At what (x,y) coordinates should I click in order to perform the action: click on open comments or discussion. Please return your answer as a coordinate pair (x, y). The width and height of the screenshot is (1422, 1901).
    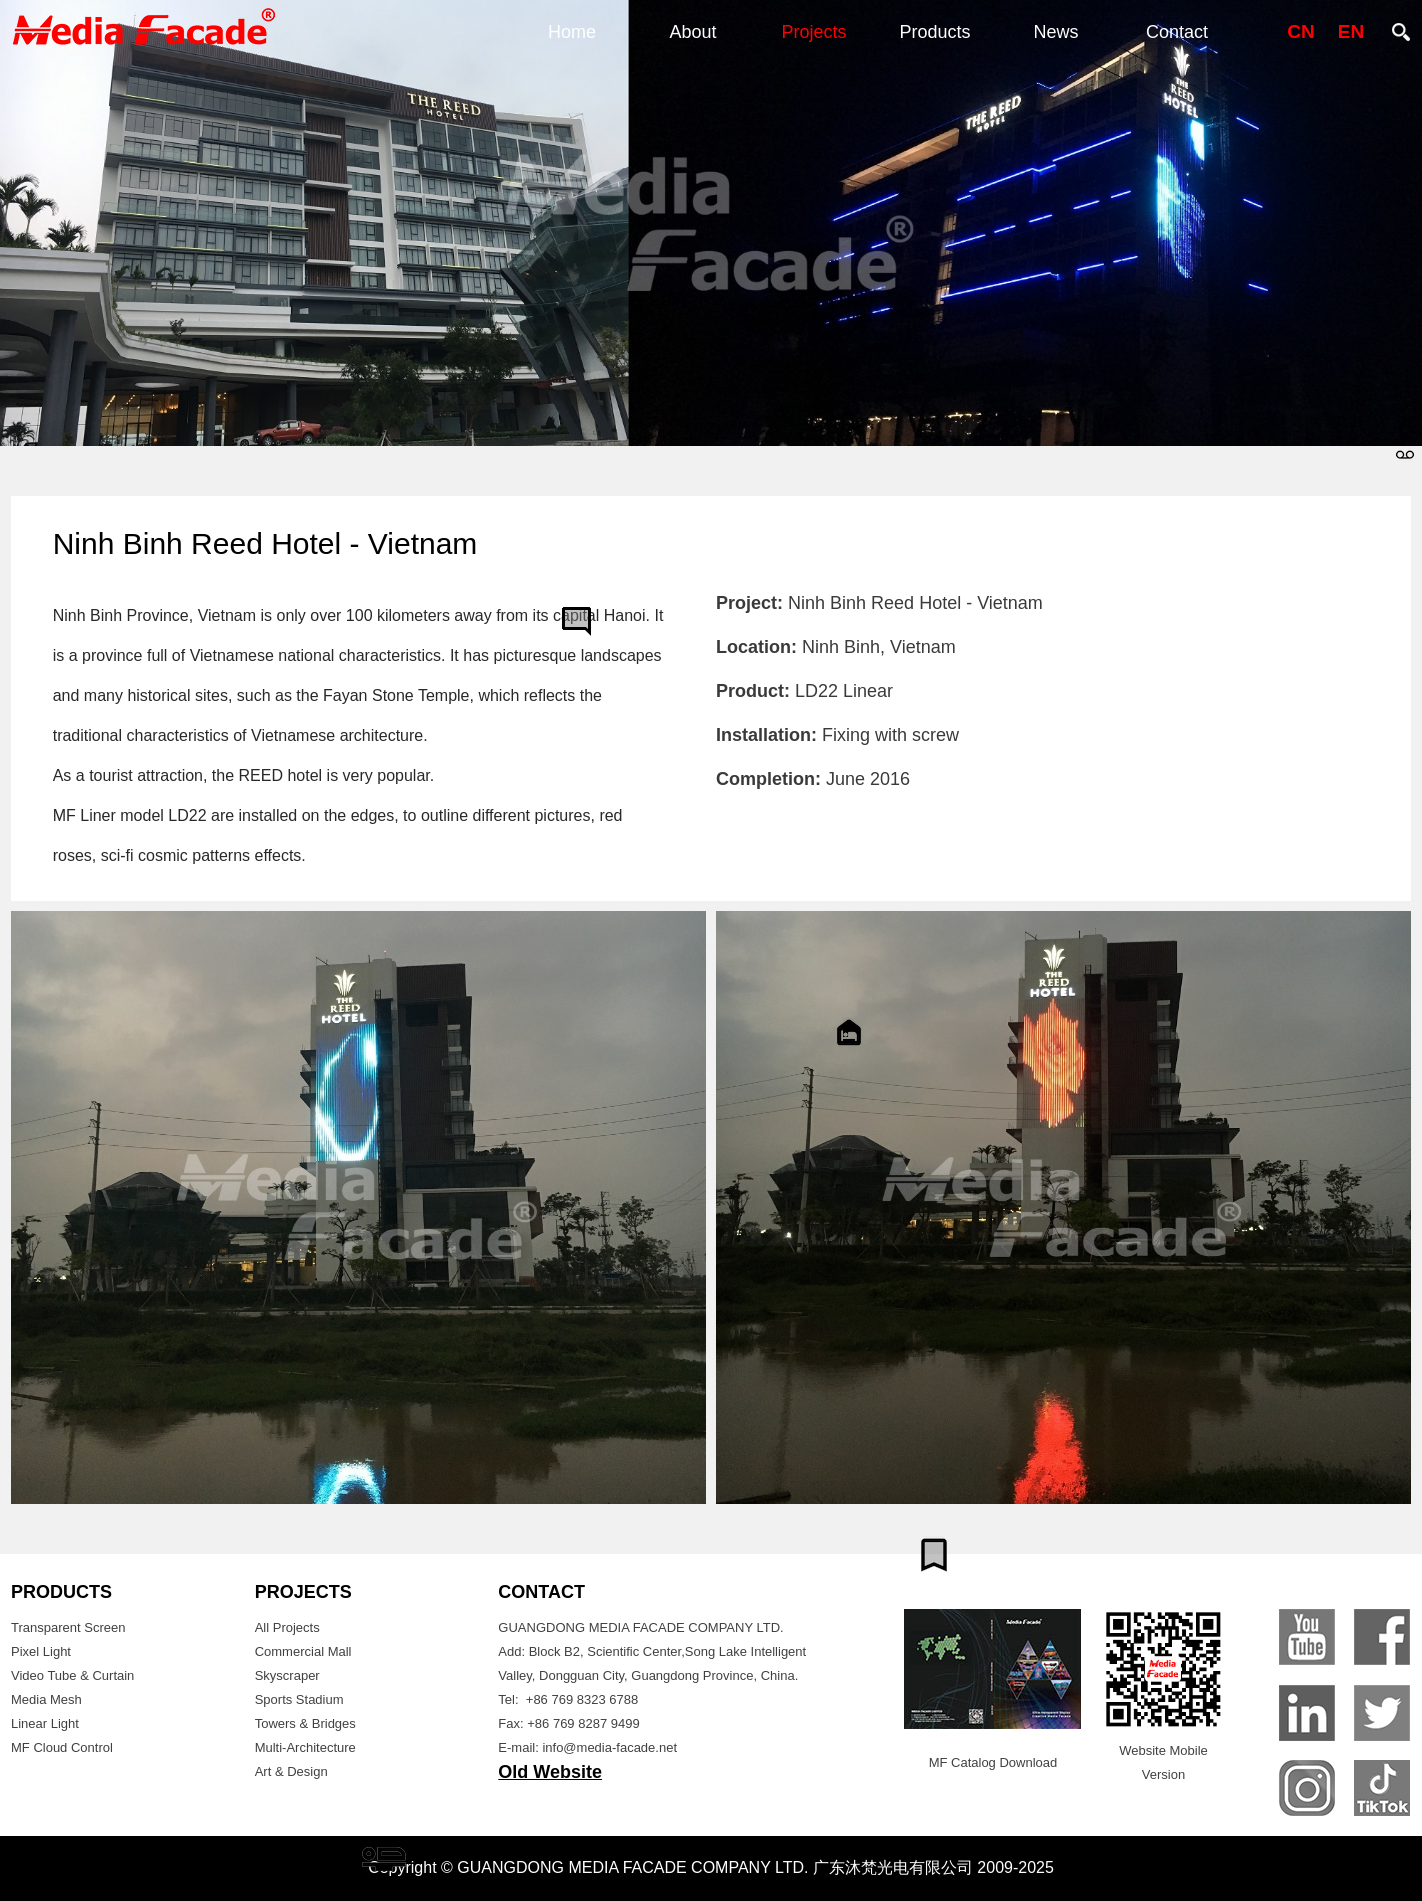
    Looking at the image, I should click on (576, 621).